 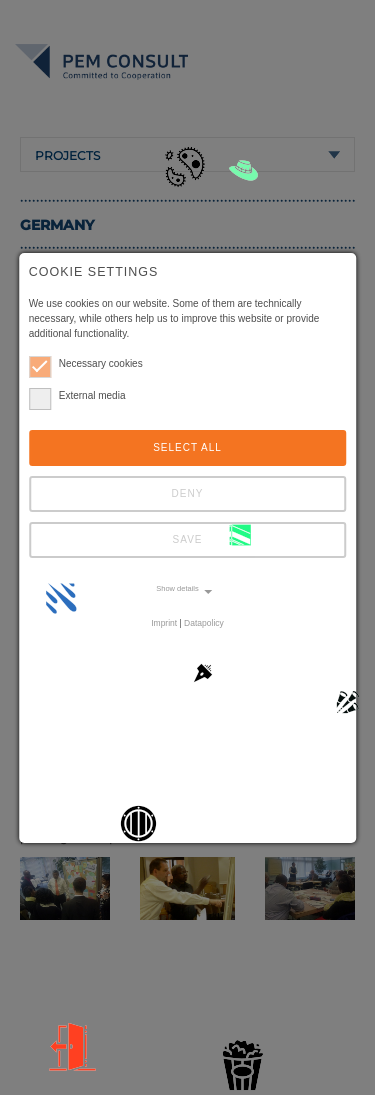 What do you see at coordinates (61, 598) in the screenshot?
I see `indicates heavy rain weather condition` at bounding box center [61, 598].